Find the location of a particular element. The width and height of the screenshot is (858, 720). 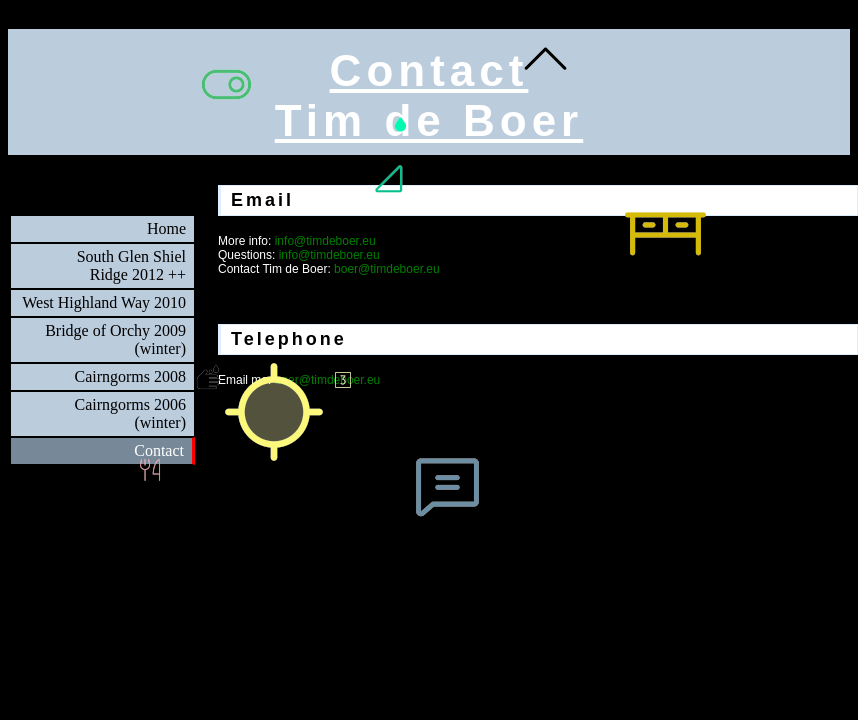

find nearby restaurants or dining options is located at coordinates (150, 469).